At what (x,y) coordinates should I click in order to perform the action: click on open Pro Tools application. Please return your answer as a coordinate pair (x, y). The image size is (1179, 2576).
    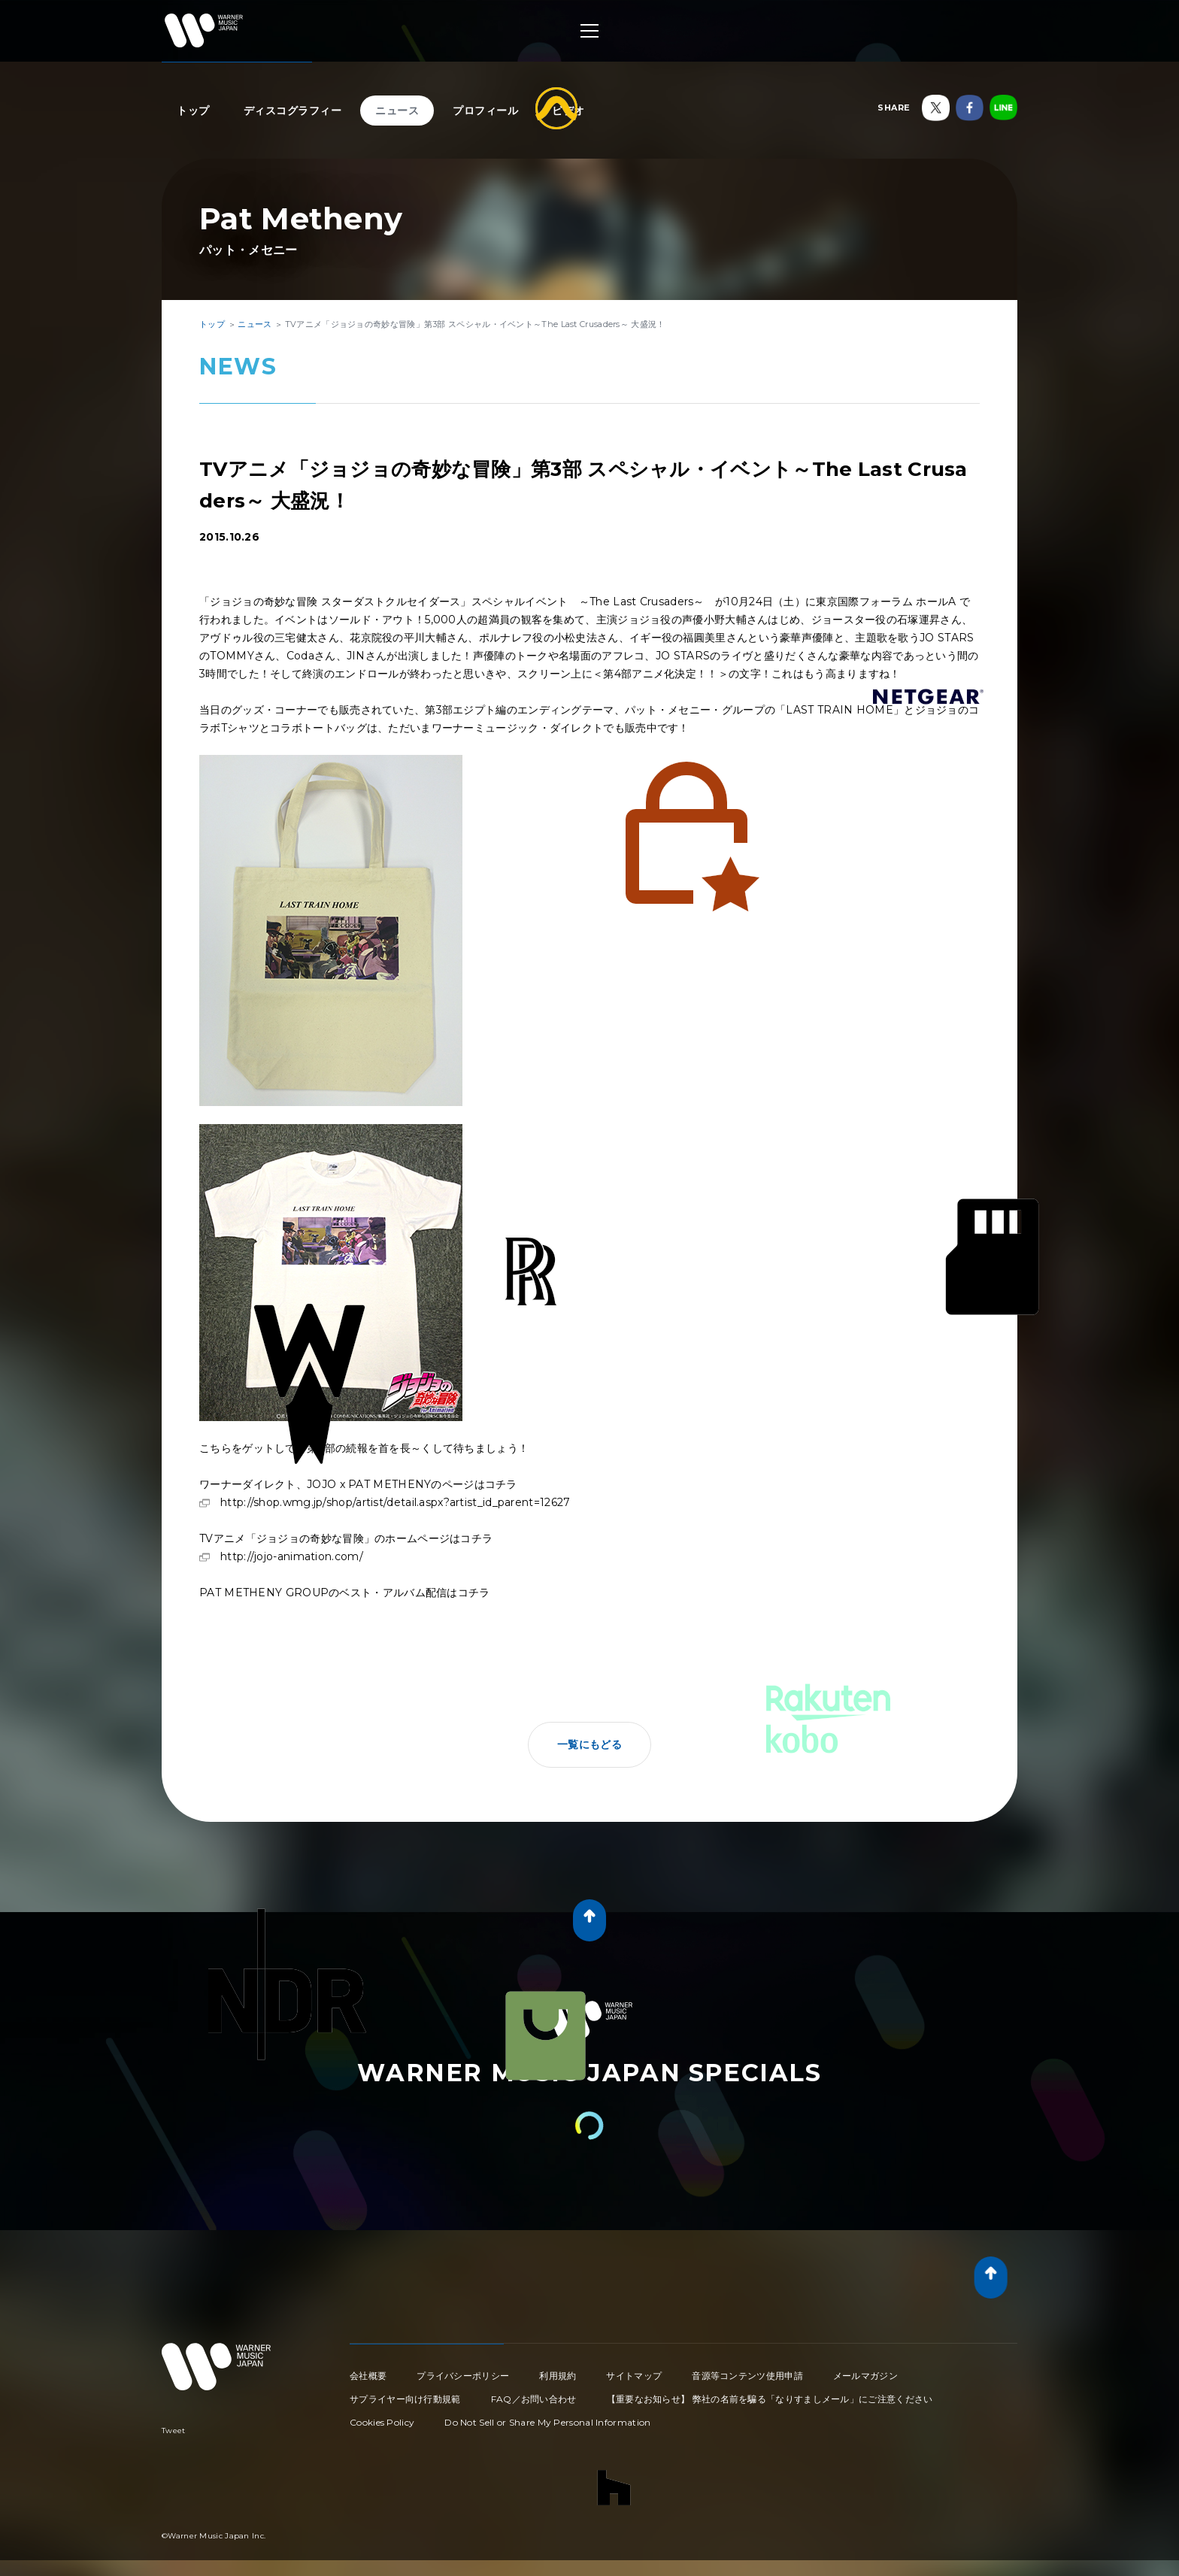
    Looking at the image, I should click on (556, 108).